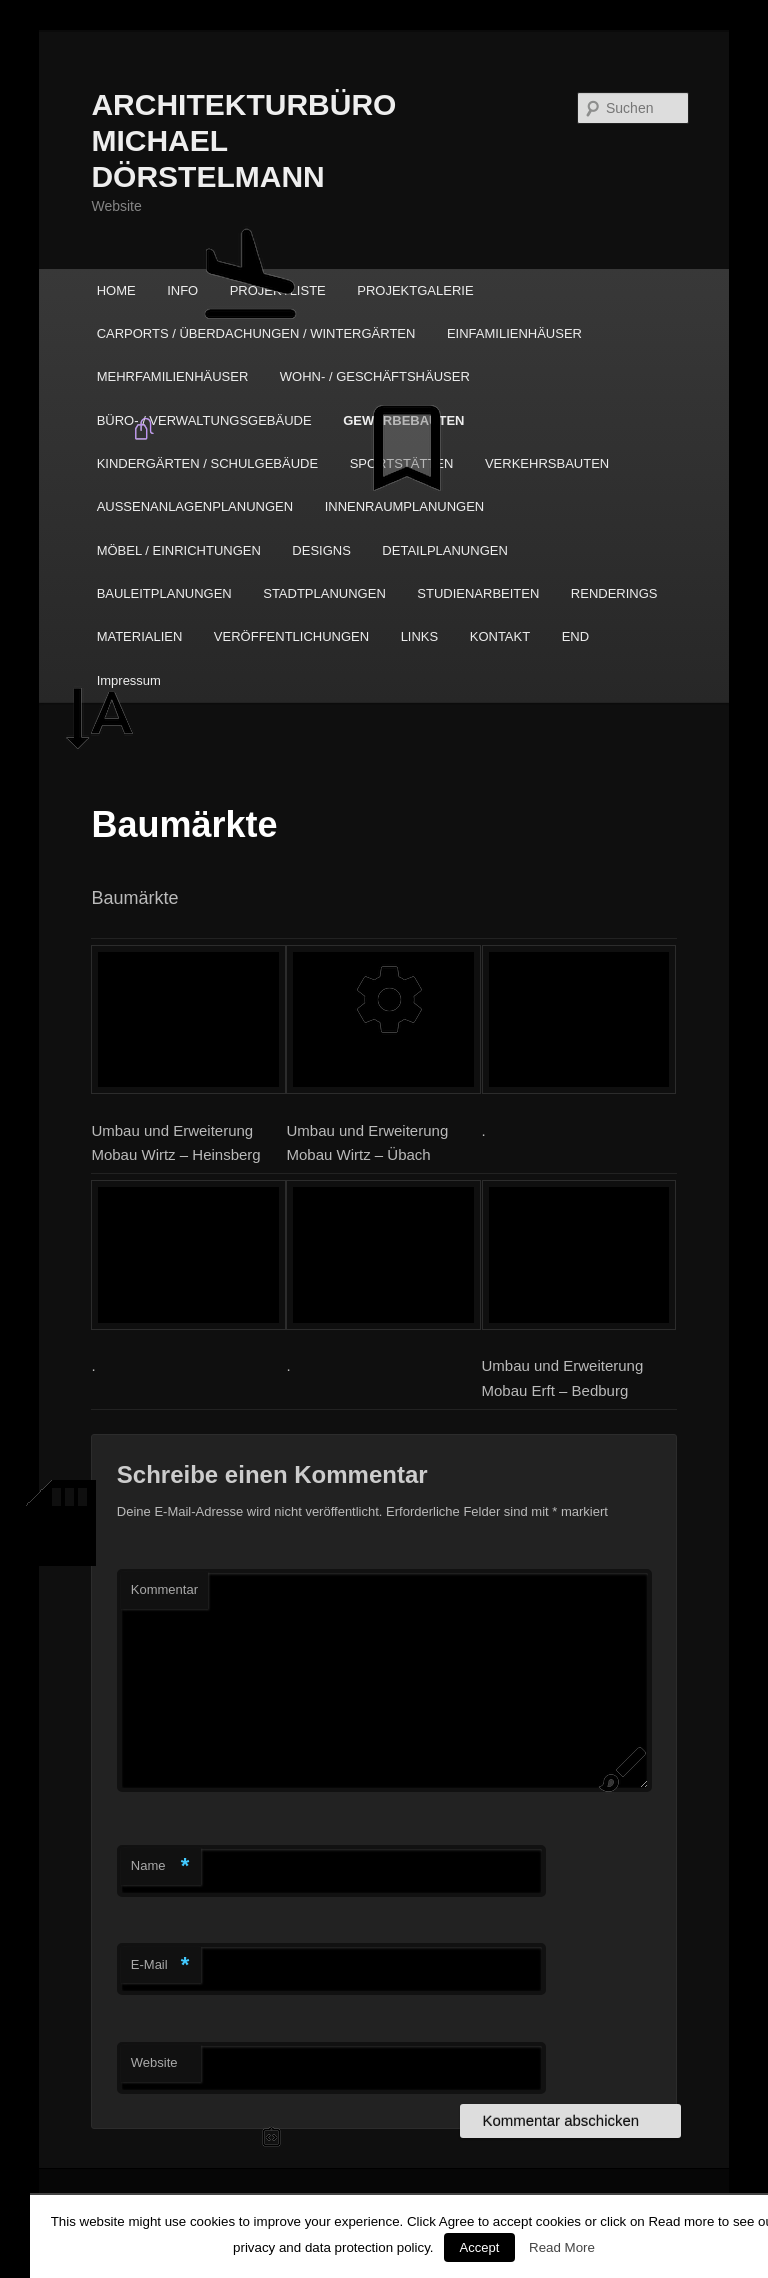  I want to click on rotate text to vertical orientation, so click(100, 718).